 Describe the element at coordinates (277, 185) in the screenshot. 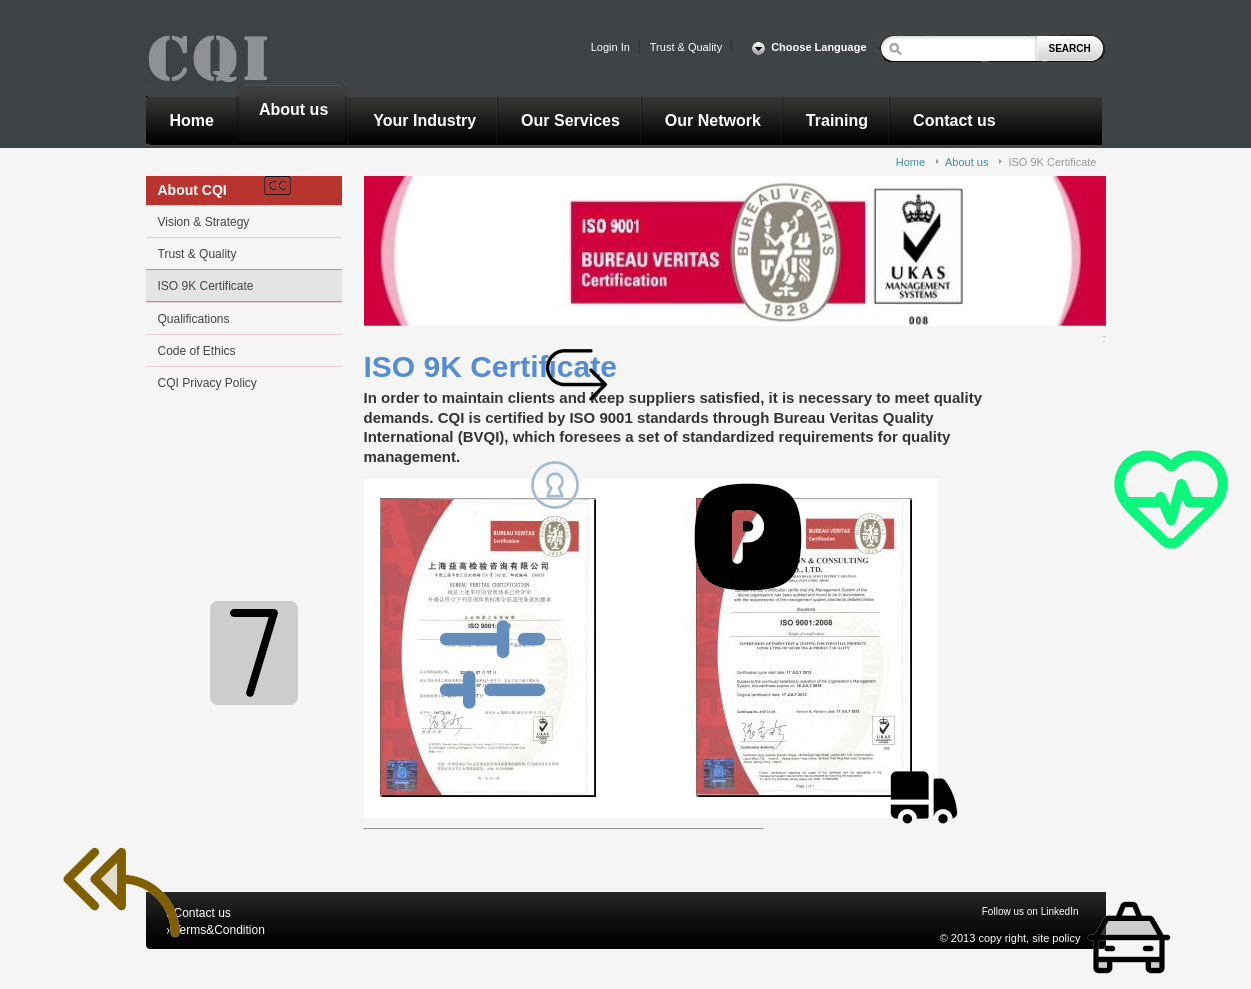

I see `enable closed captions for video content` at that location.